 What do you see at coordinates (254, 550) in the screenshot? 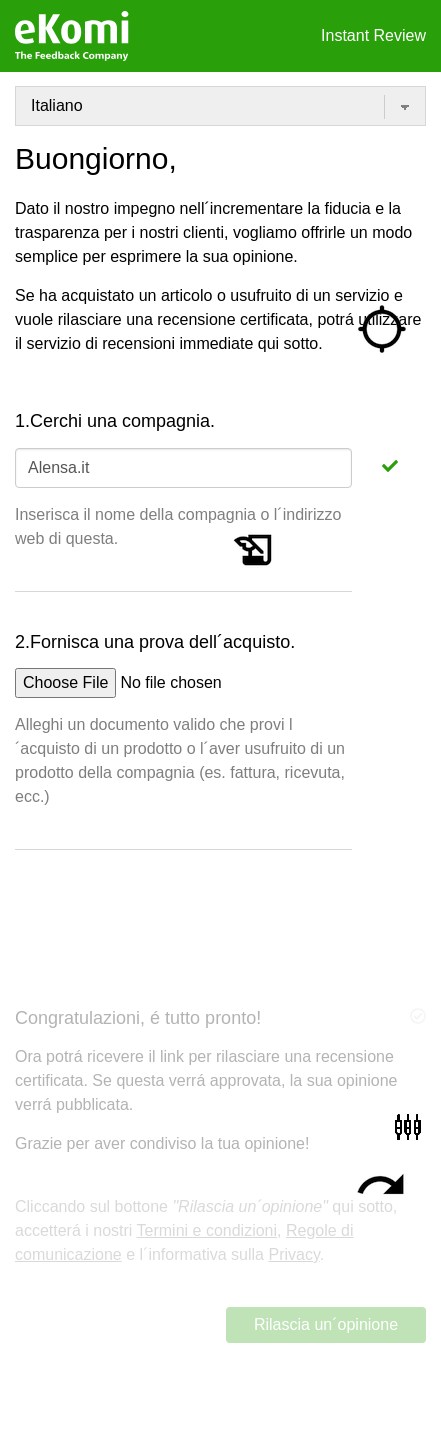
I see `access document history or revision log` at bounding box center [254, 550].